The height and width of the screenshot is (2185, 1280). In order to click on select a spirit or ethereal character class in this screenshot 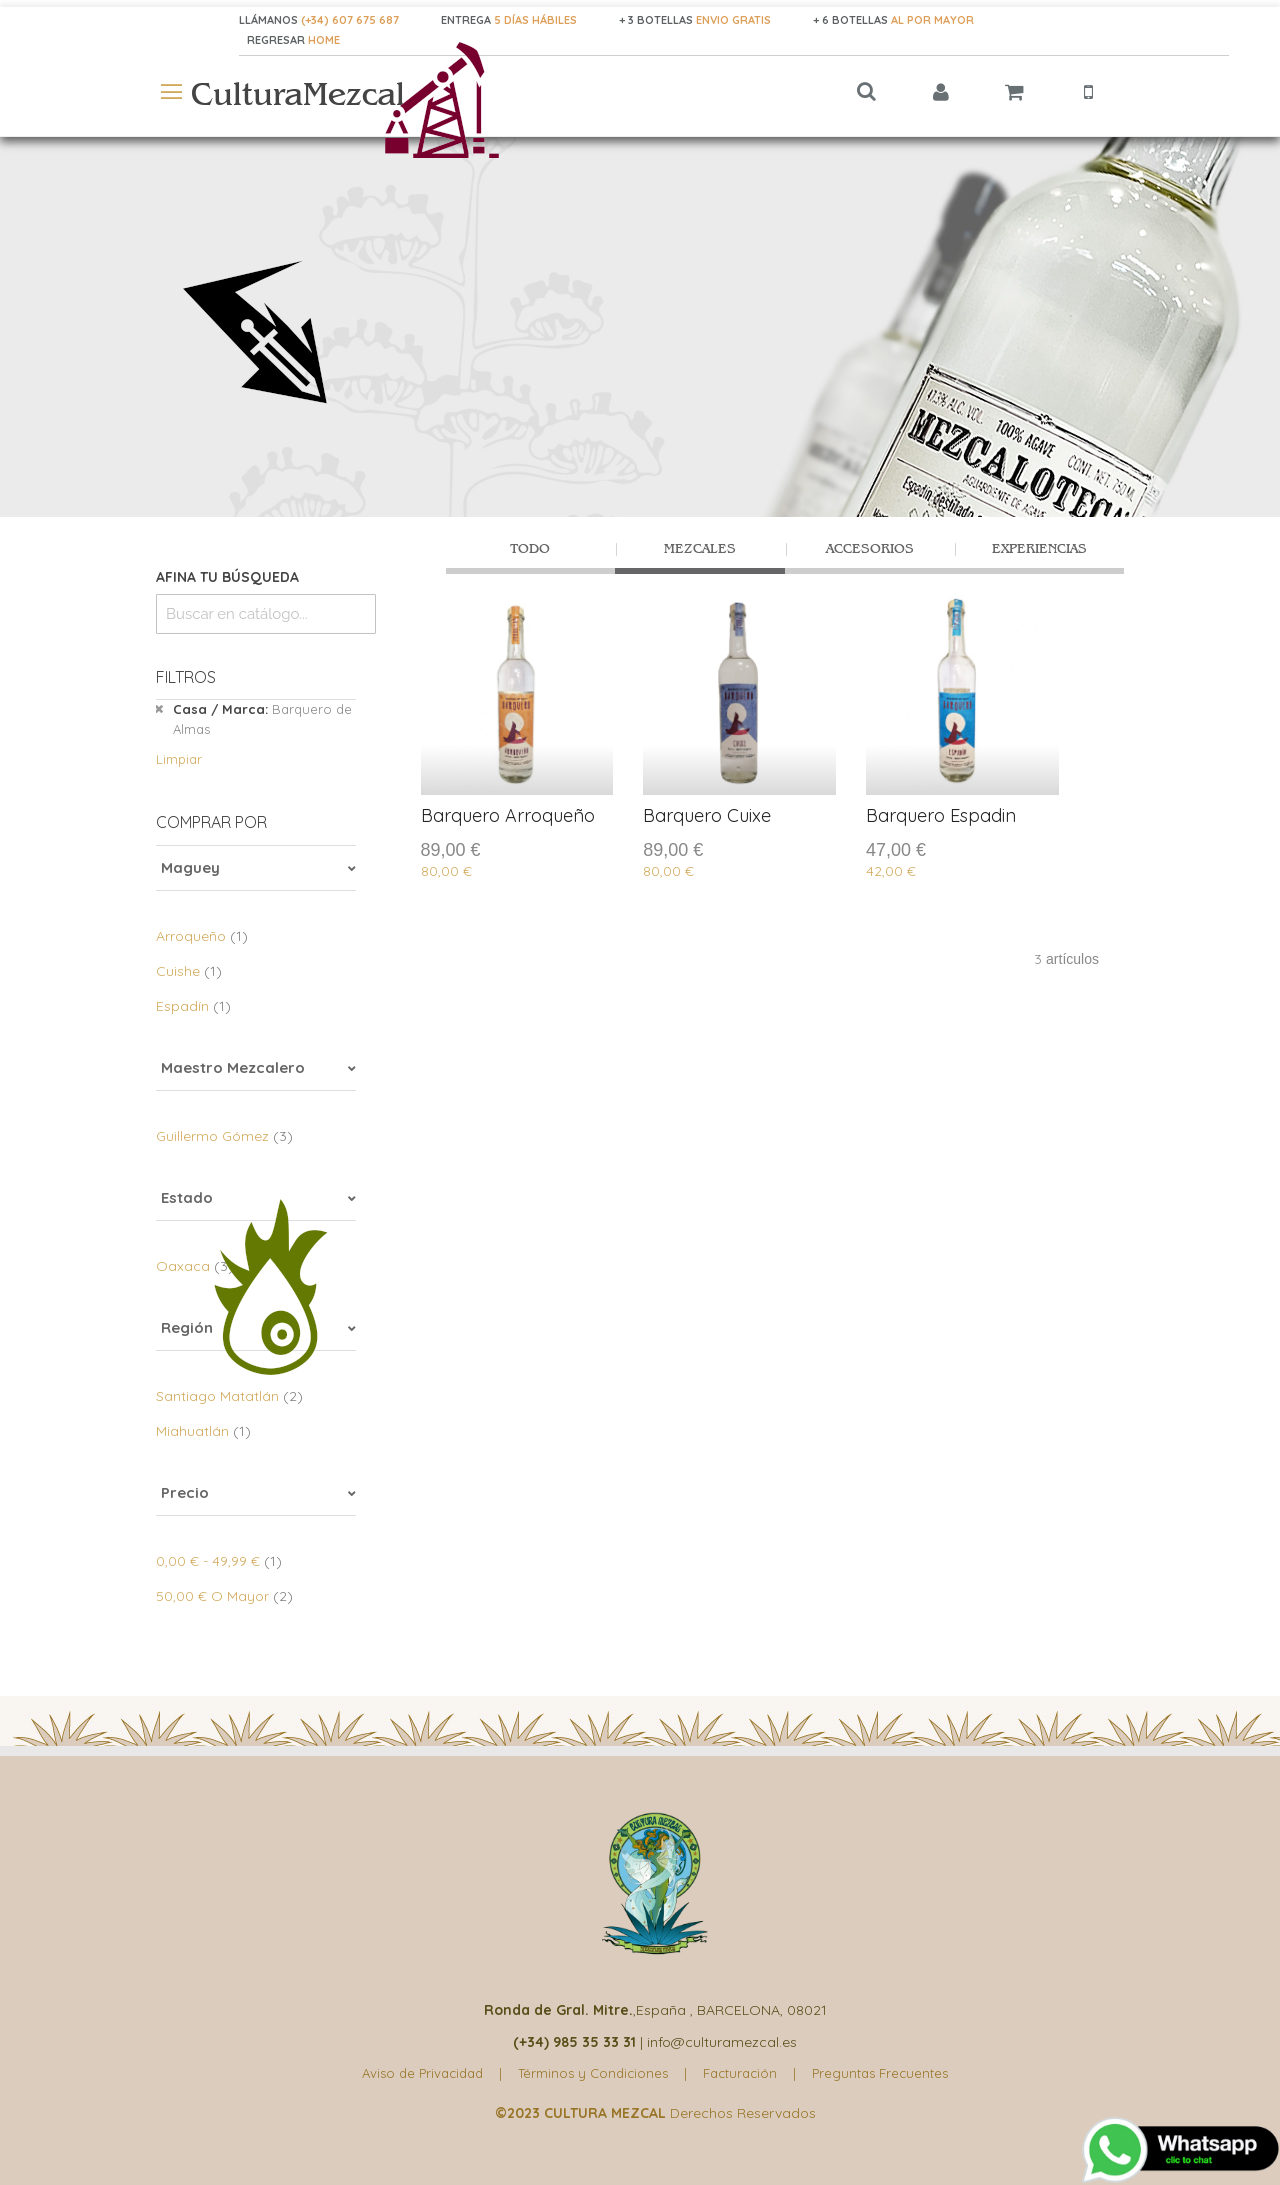, I will do `click(271, 1287)`.